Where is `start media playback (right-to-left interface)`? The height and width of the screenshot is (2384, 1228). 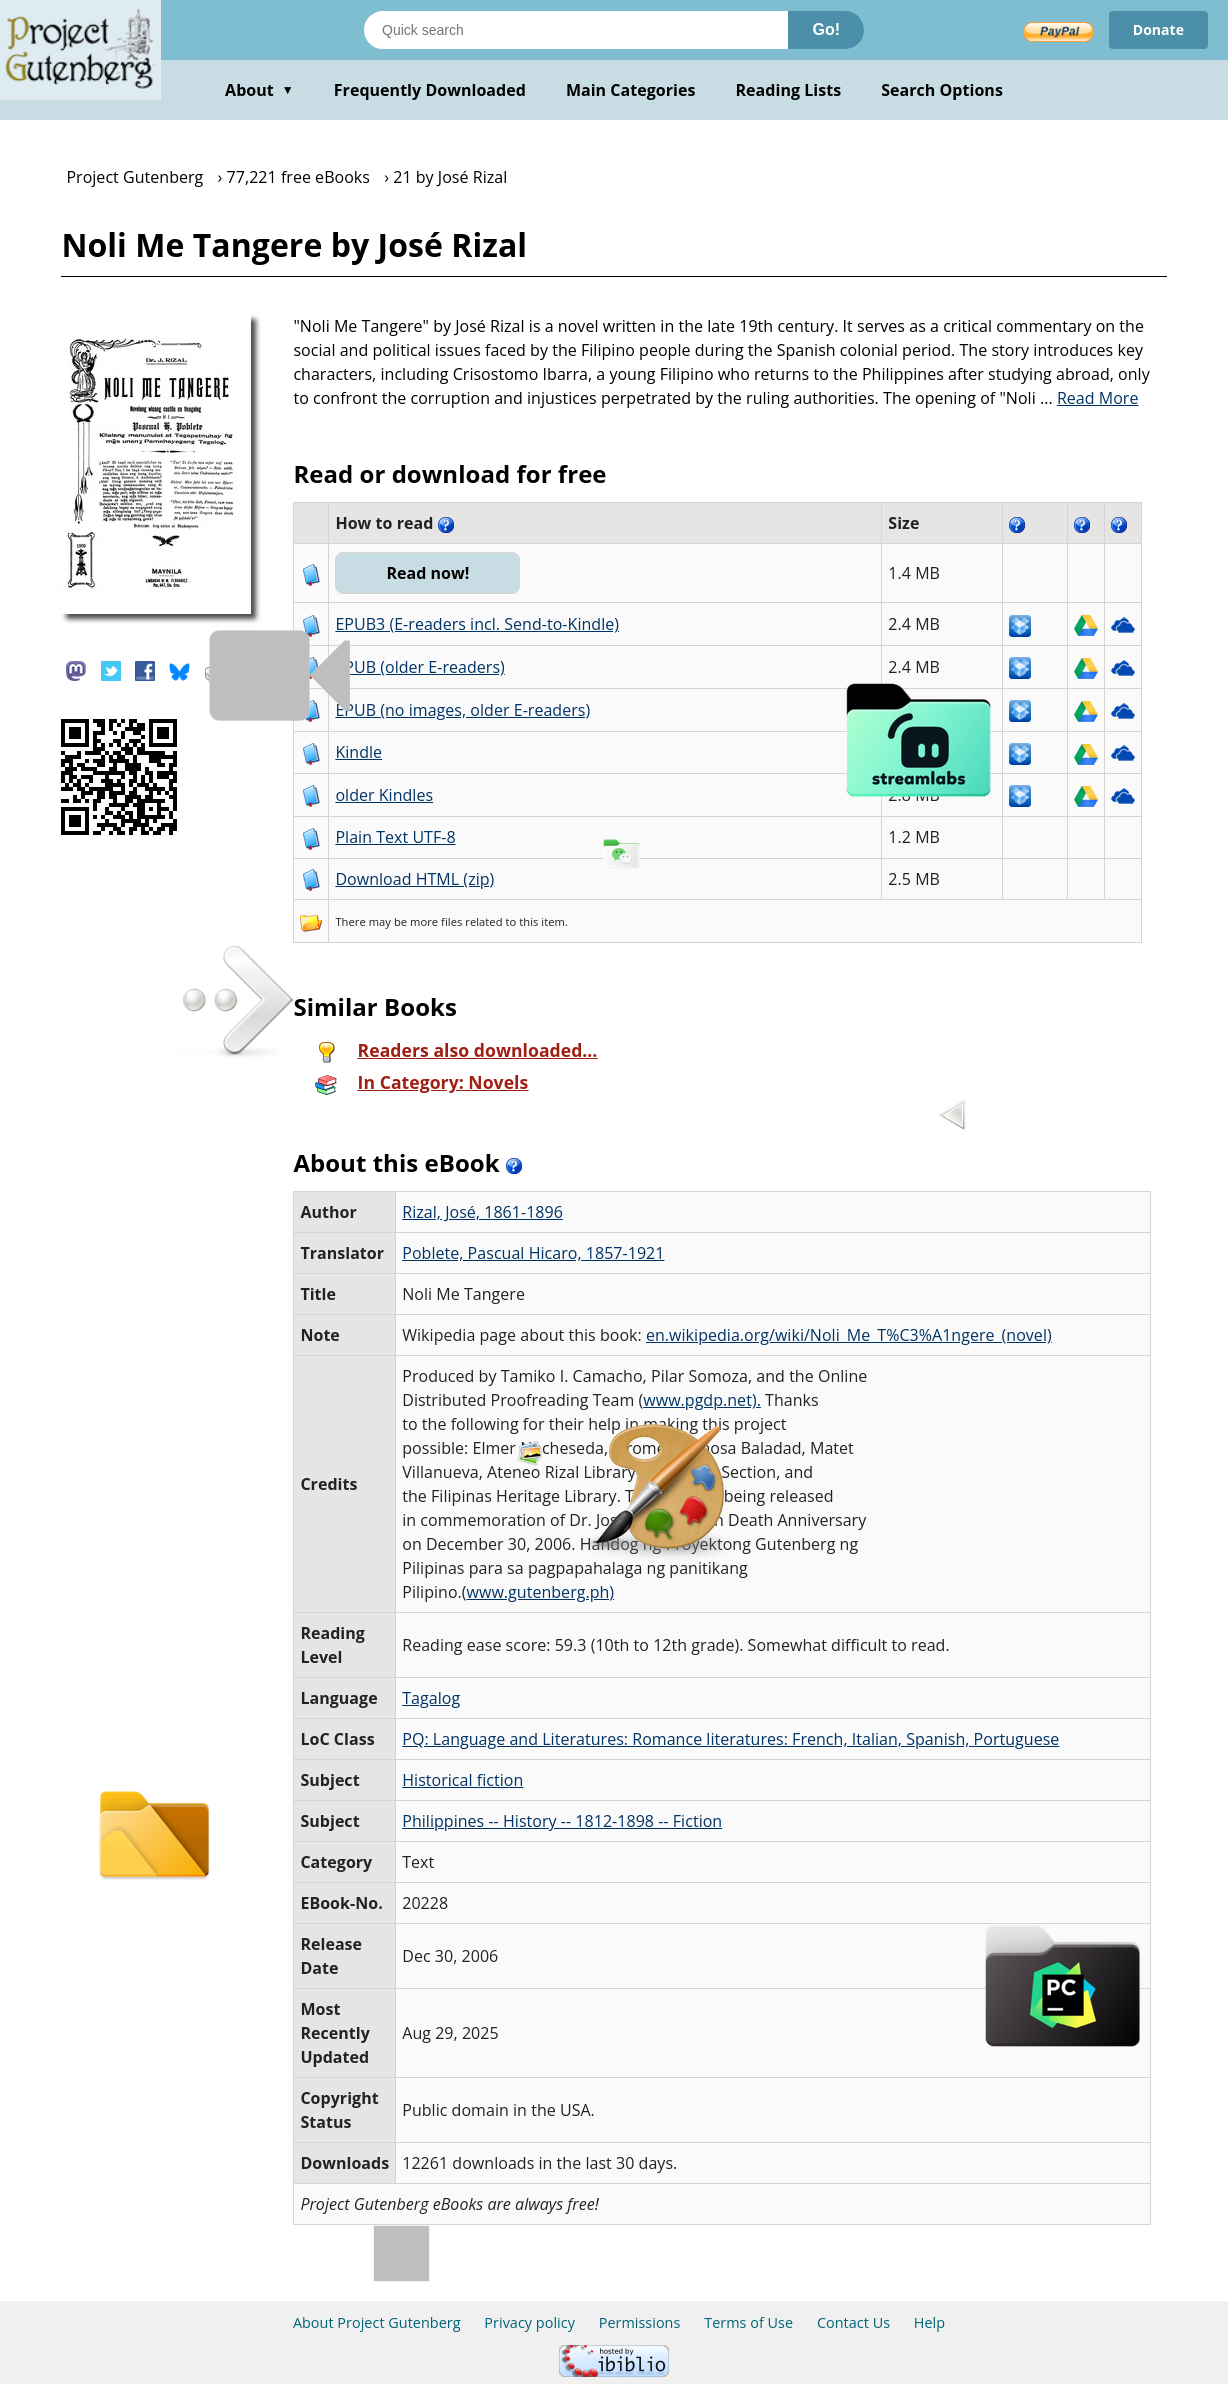
start media playback (right-to-left interface) is located at coordinates (952, 1115).